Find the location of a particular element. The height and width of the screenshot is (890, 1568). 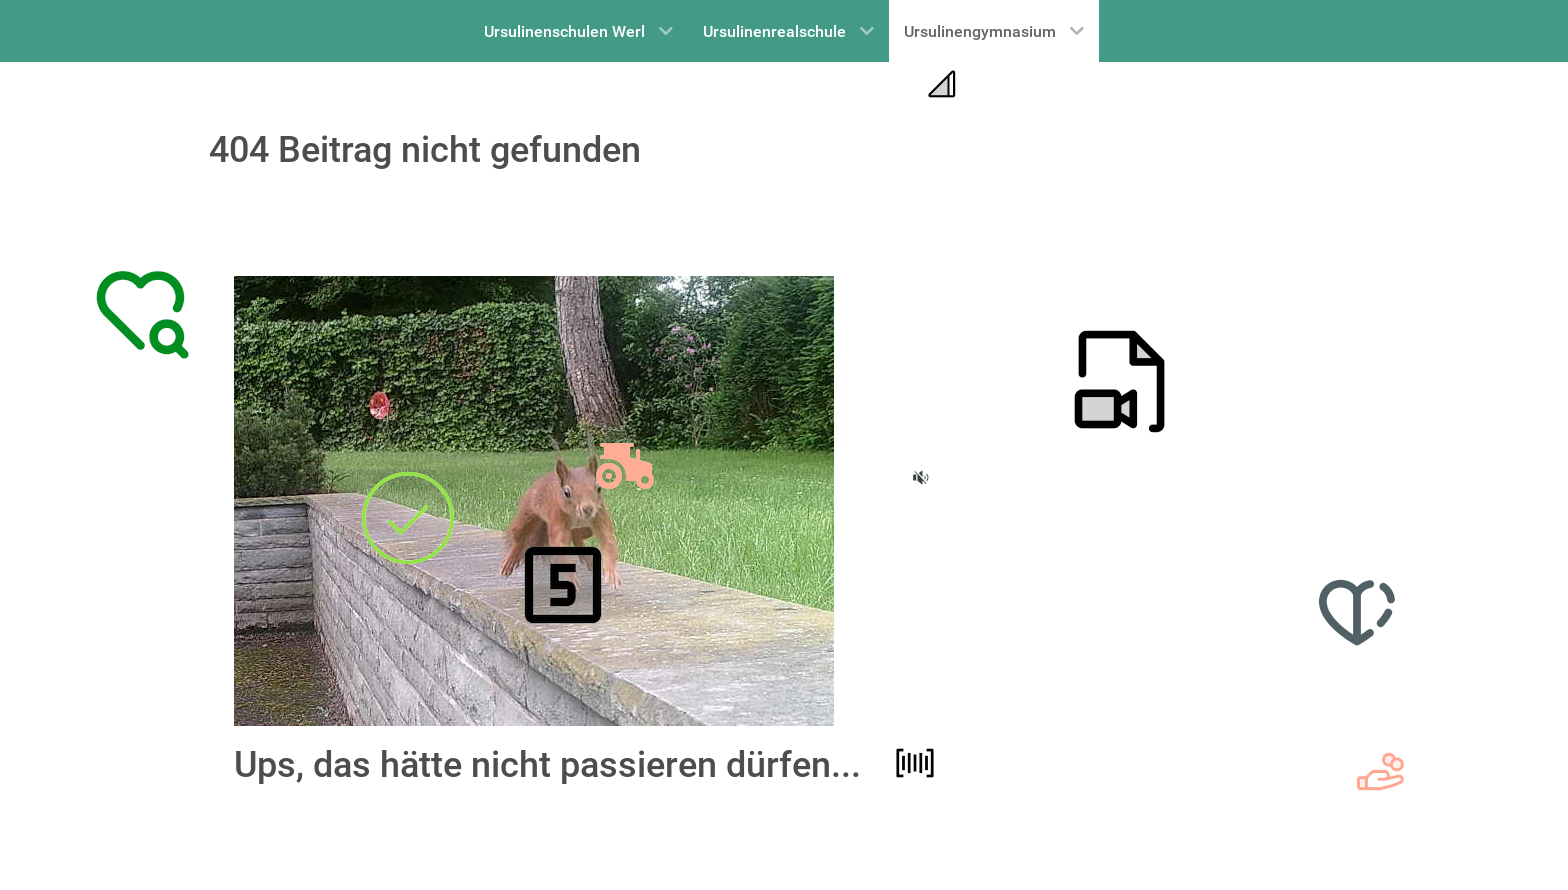

indicates partial like or favorite status is located at coordinates (1357, 610).